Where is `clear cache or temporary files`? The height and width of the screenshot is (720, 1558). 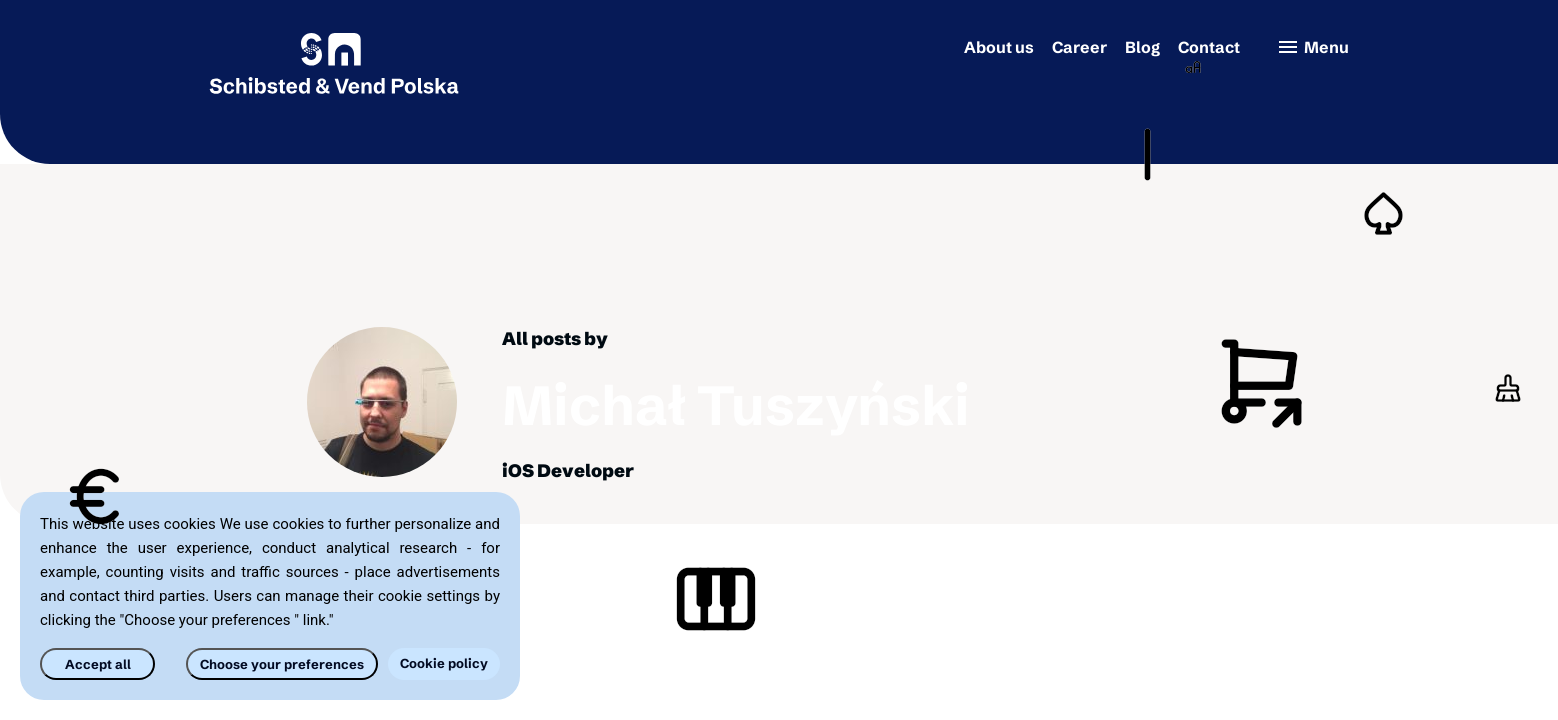
clear cache or temporary files is located at coordinates (1508, 388).